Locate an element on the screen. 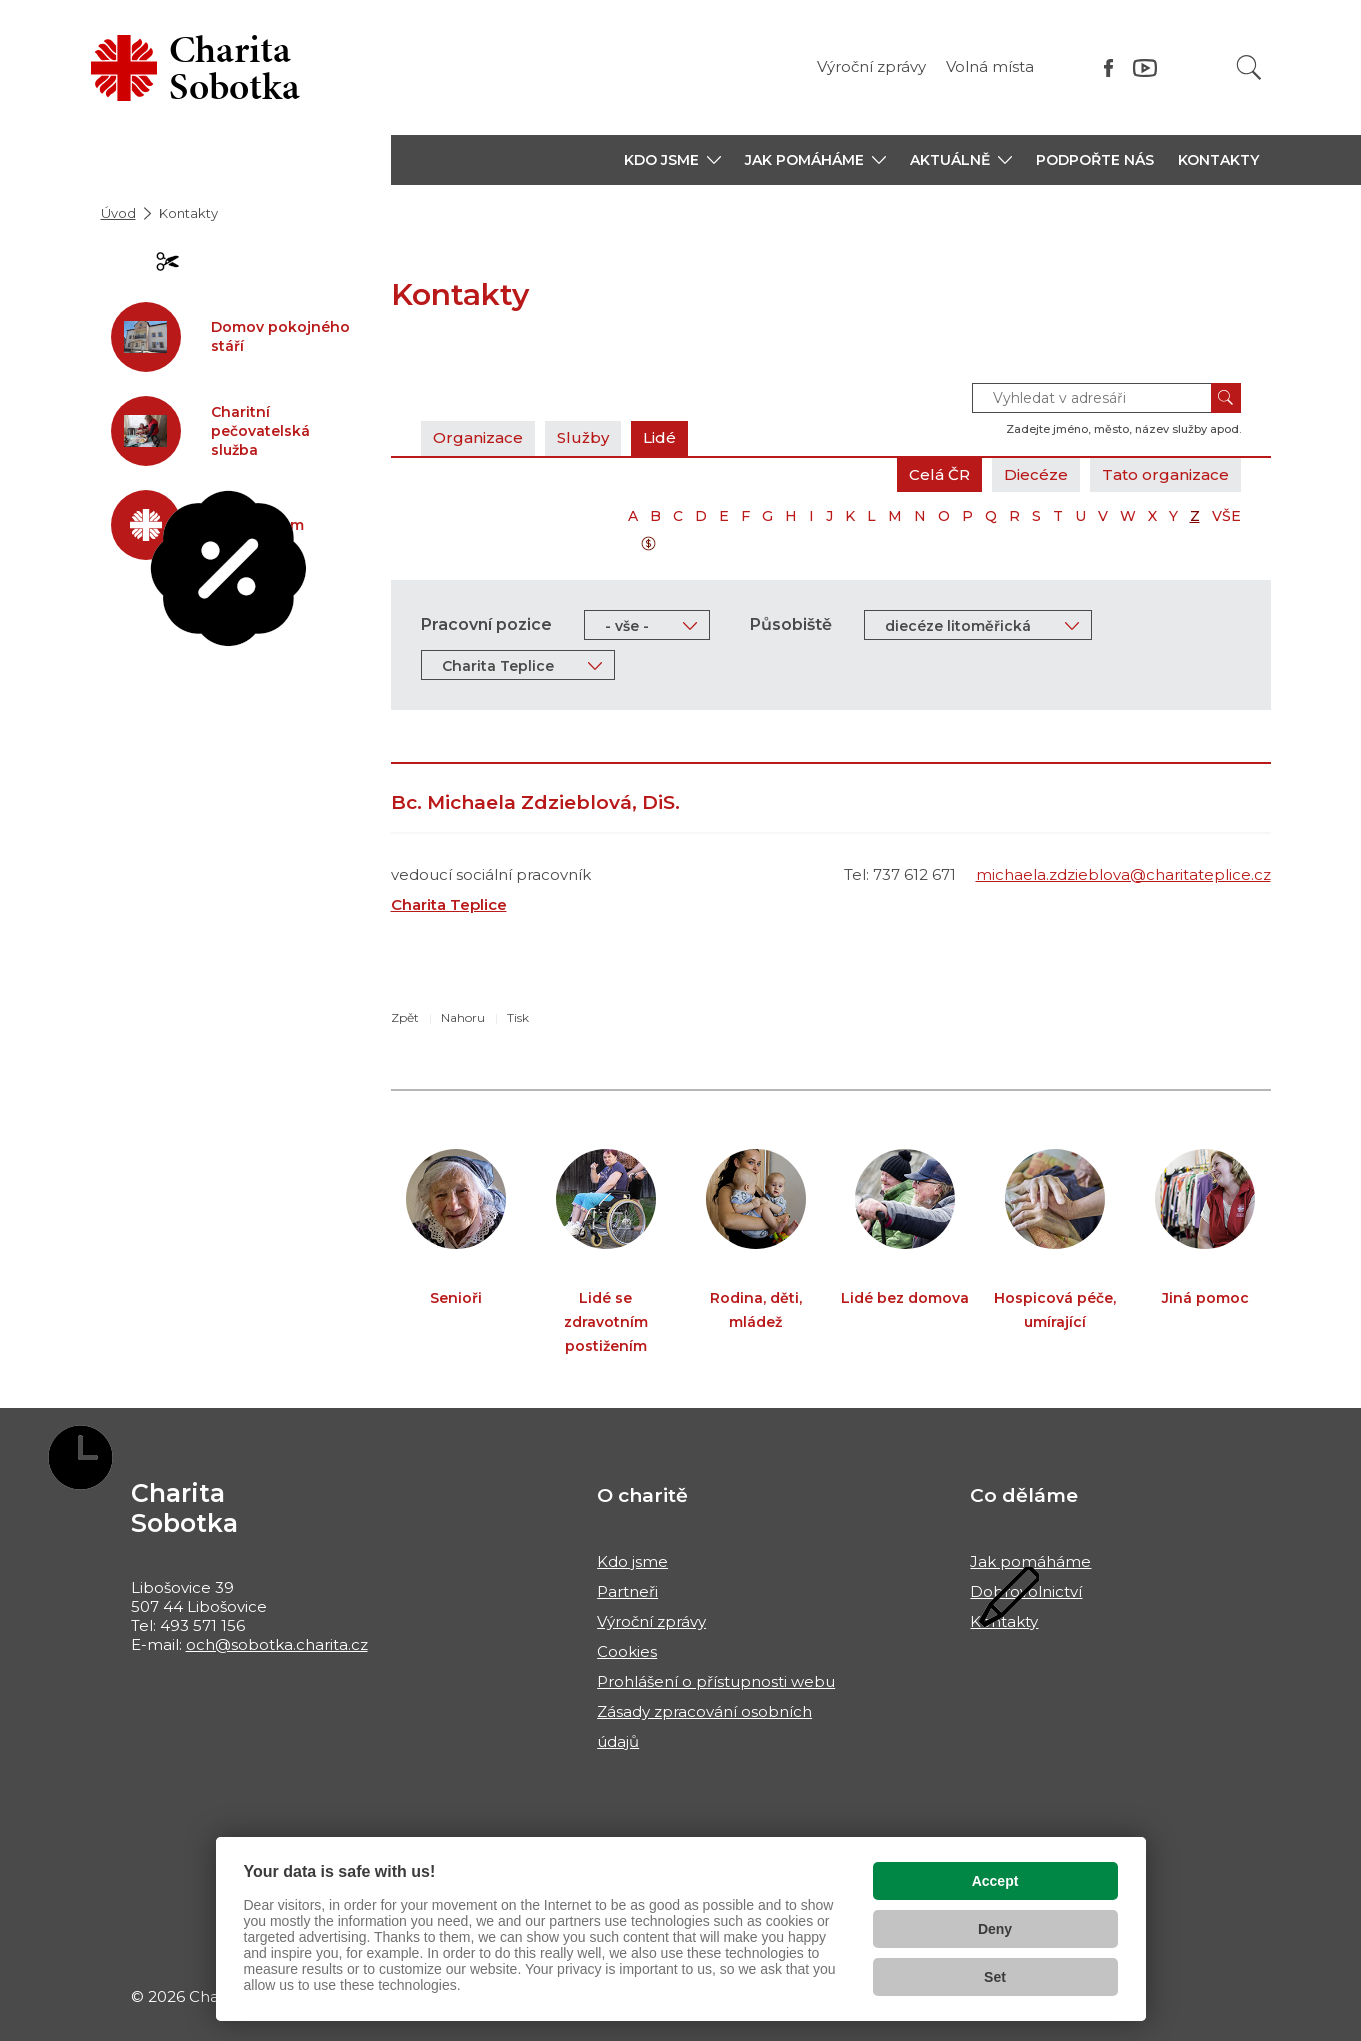  view current time is located at coordinates (80, 1457).